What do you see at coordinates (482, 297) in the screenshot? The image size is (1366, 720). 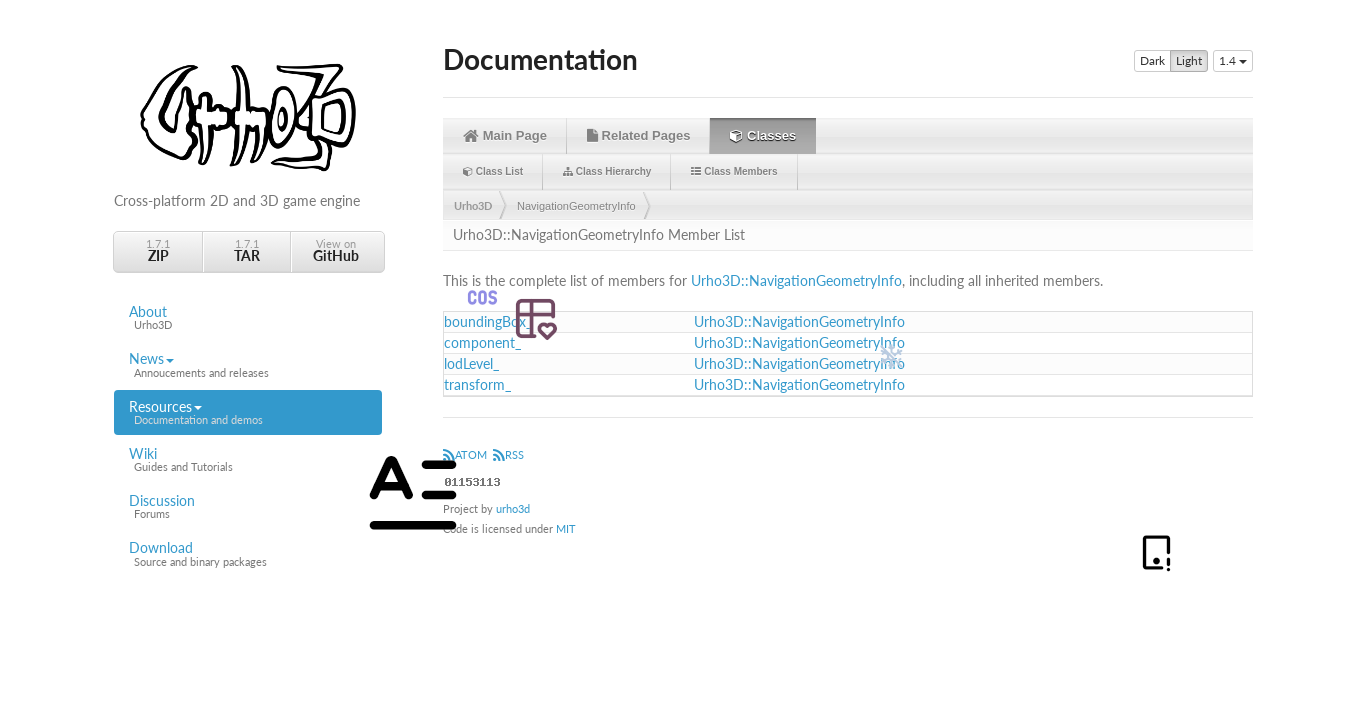 I see `access cosine function in calculator` at bounding box center [482, 297].